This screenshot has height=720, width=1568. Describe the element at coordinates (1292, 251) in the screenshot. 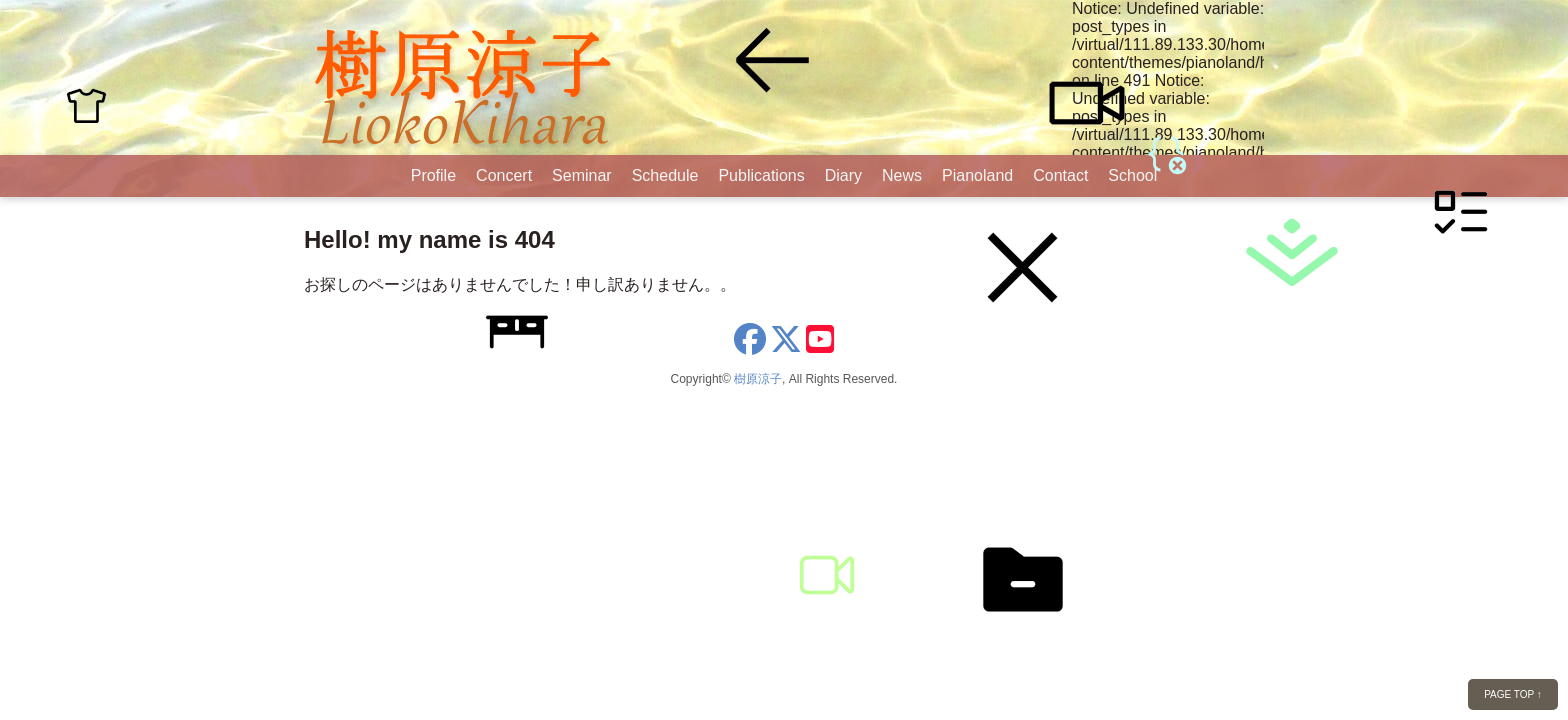

I see `juejin developer community logo` at that location.